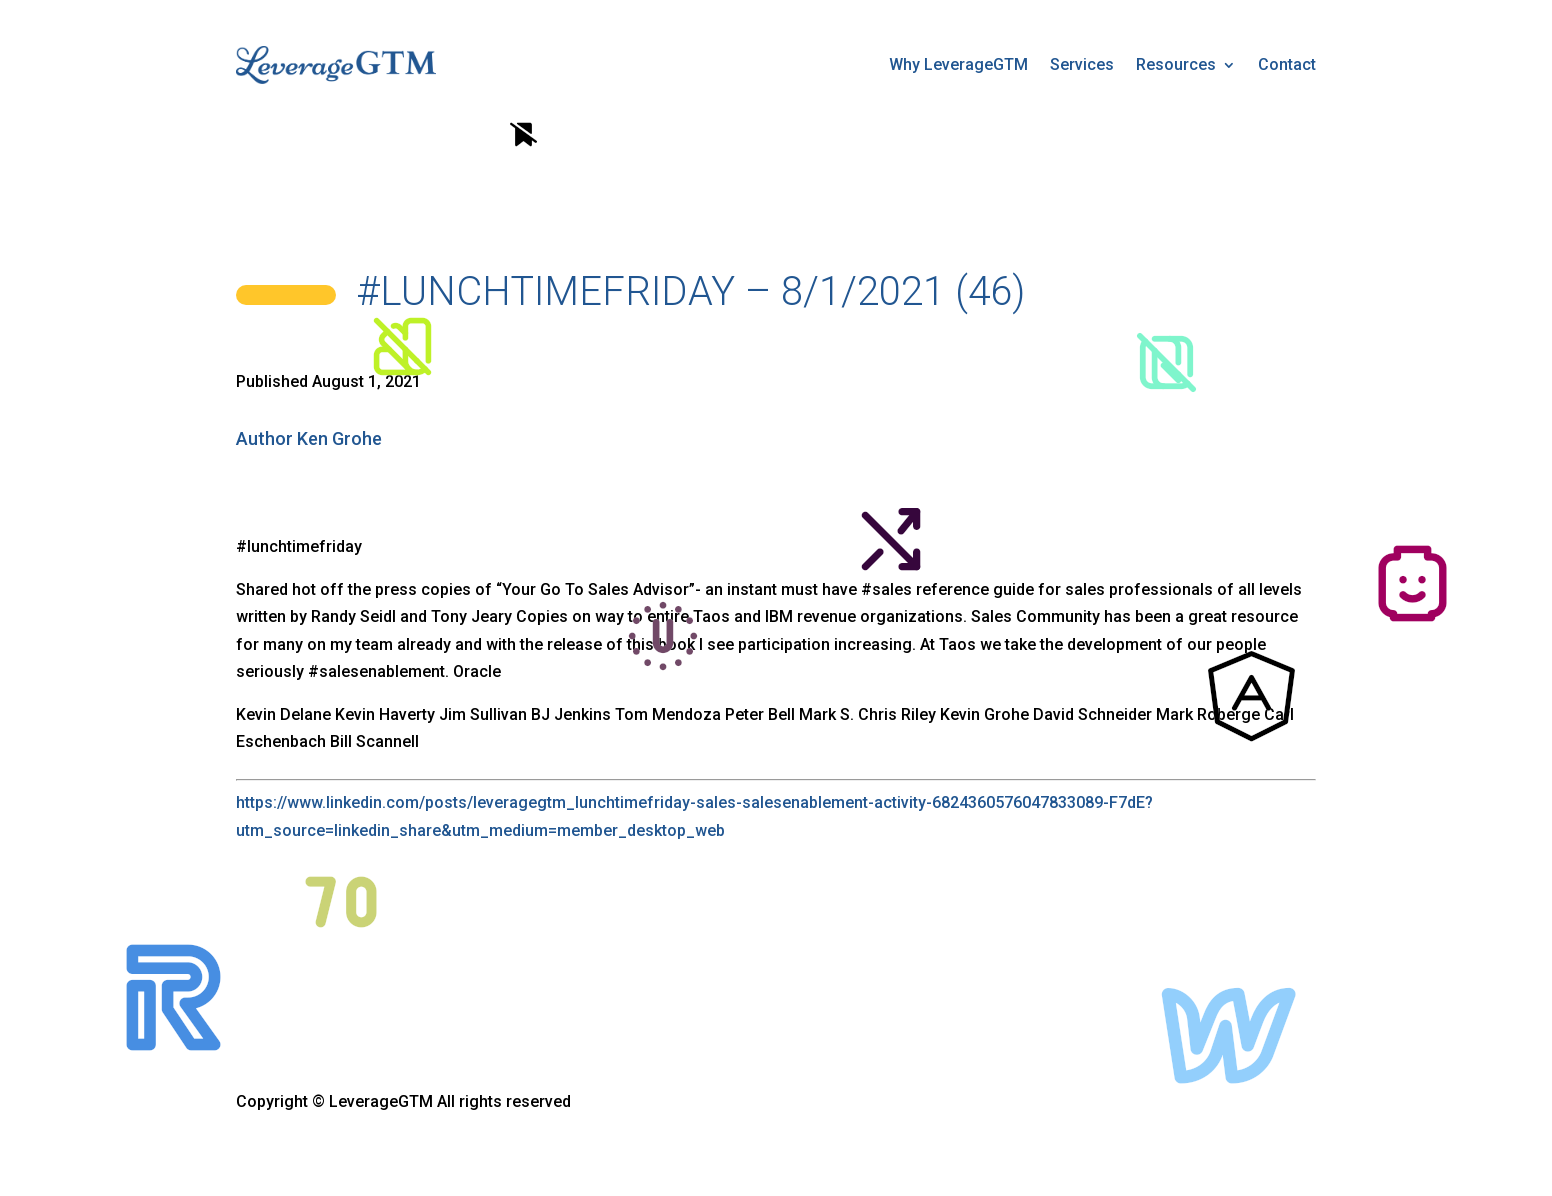 This screenshot has width=1552, height=1196. What do you see at coordinates (1166, 362) in the screenshot?
I see `nfc is currently disabled` at bounding box center [1166, 362].